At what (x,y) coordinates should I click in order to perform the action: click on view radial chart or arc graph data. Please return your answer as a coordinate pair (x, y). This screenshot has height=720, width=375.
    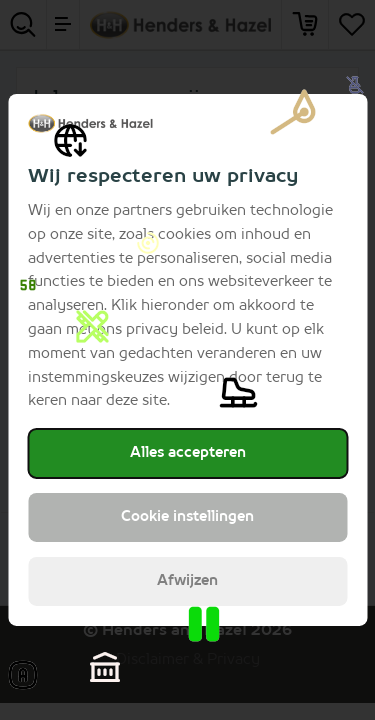
    Looking at the image, I should click on (148, 243).